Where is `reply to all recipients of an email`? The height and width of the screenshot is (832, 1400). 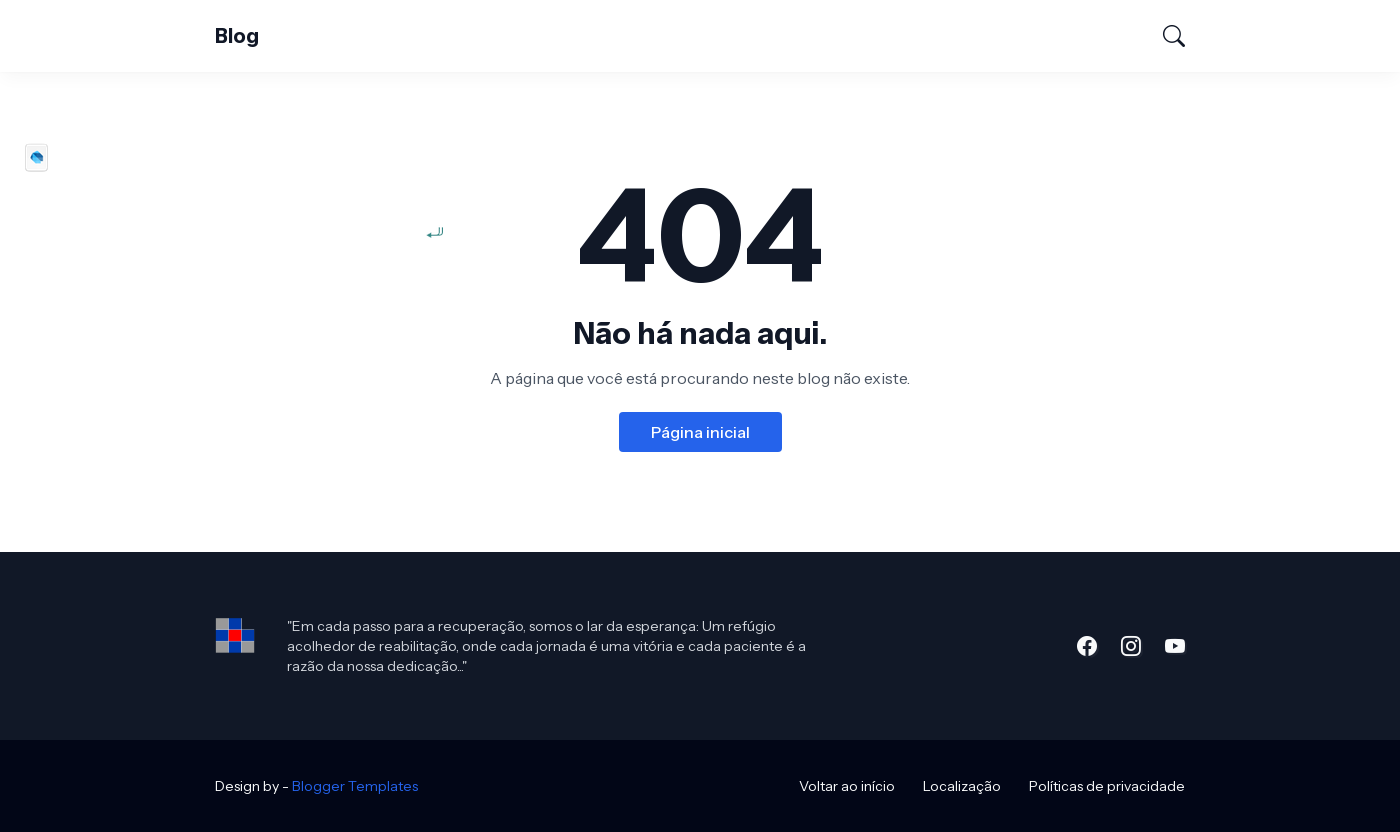
reply to all recipients of an email is located at coordinates (434, 231).